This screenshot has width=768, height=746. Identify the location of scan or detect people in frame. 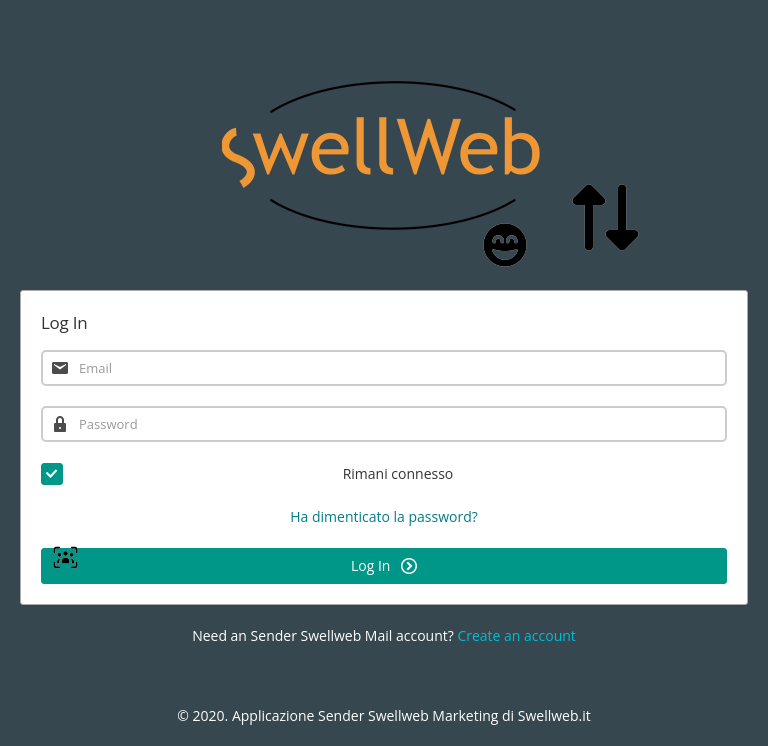
(65, 557).